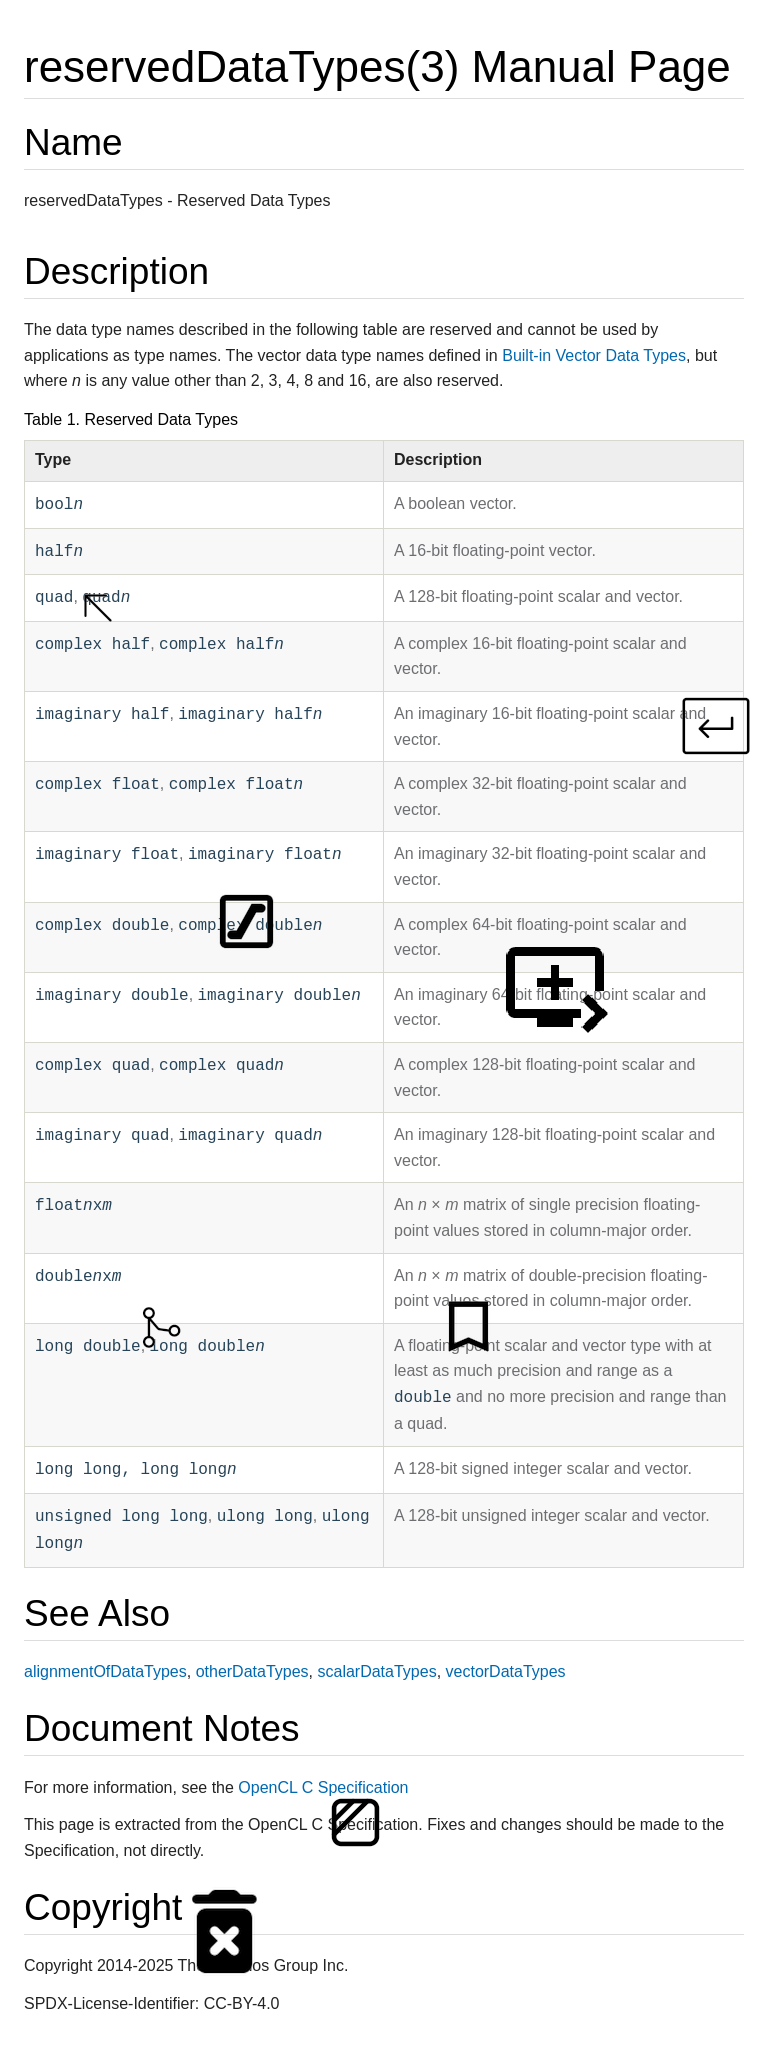 This screenshot has width=768, height=2048. What do you see at coordinates (224, 1931) in the screenshot?
I see `permanently delete an item` at bounding box center [224, 1931].